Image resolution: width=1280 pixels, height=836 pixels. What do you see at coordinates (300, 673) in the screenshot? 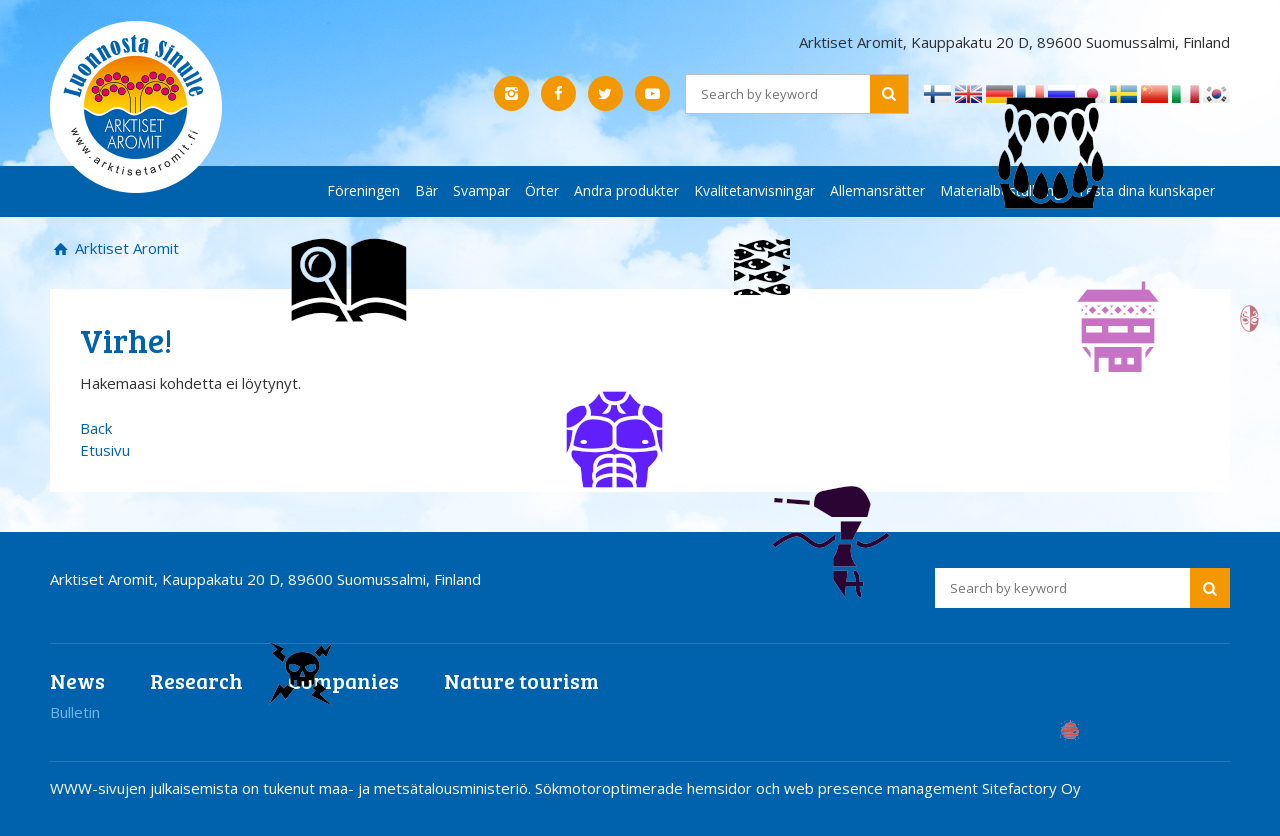
I see `indicates a powerful attack or special ability` at bounding box center [300, 673].